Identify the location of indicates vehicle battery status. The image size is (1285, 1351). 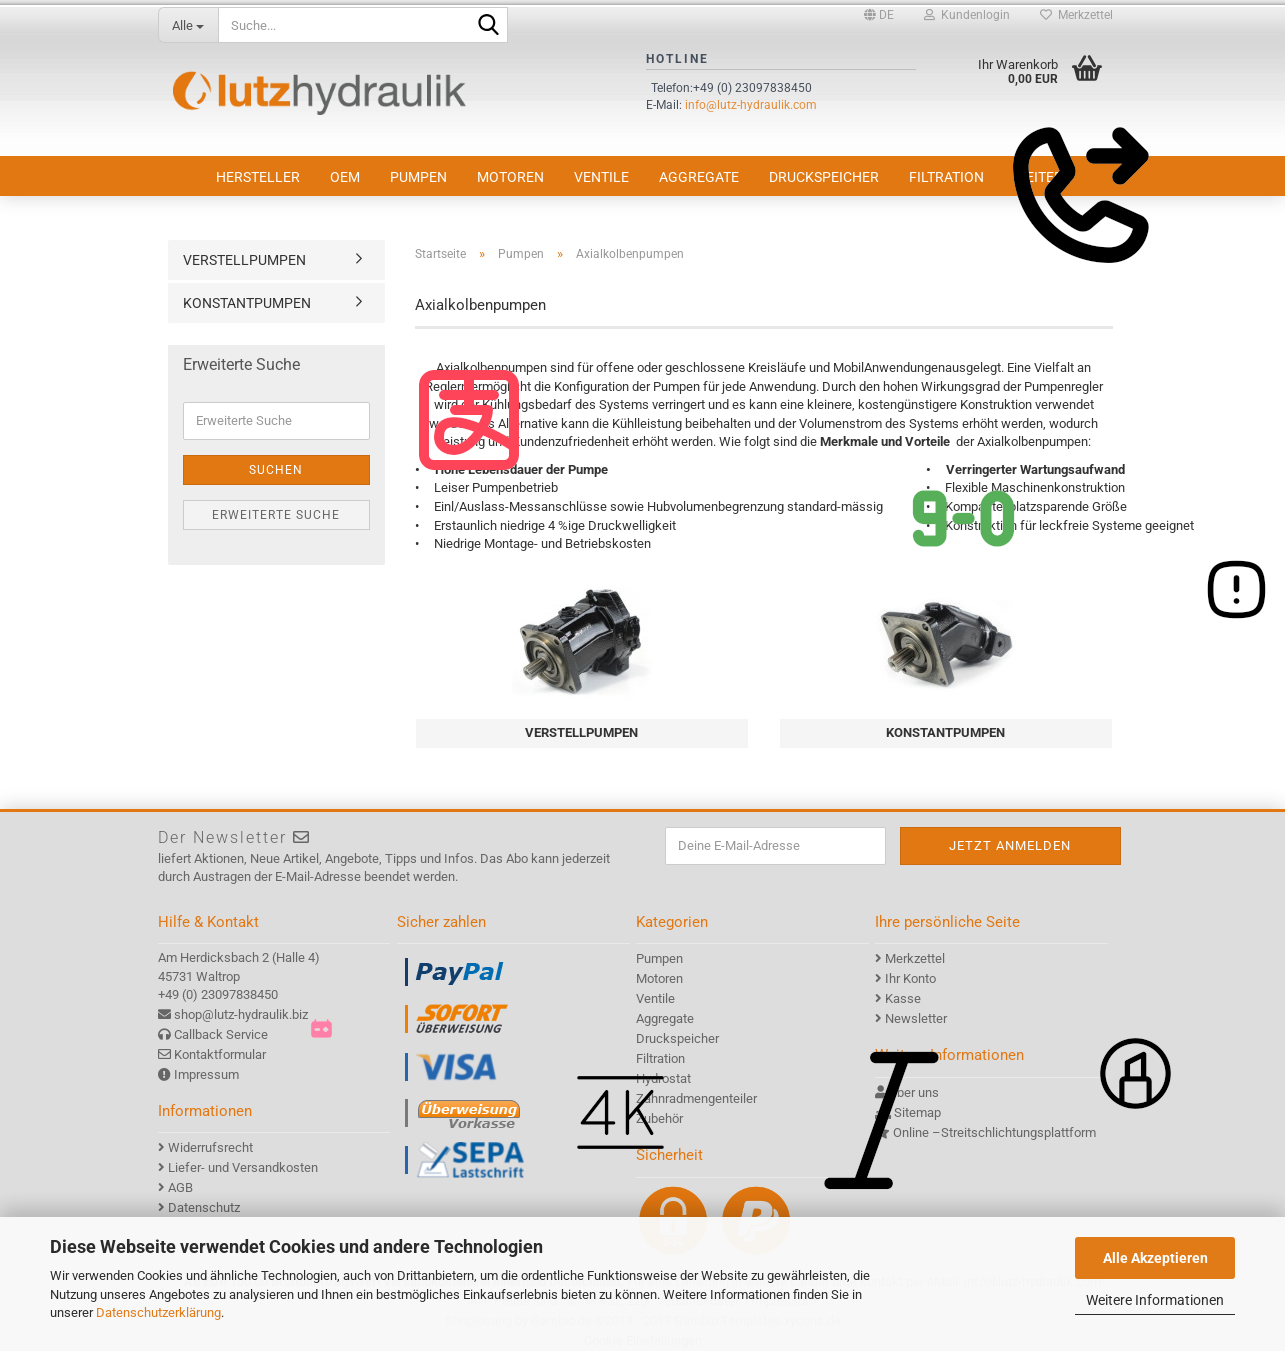
(321, 1029).